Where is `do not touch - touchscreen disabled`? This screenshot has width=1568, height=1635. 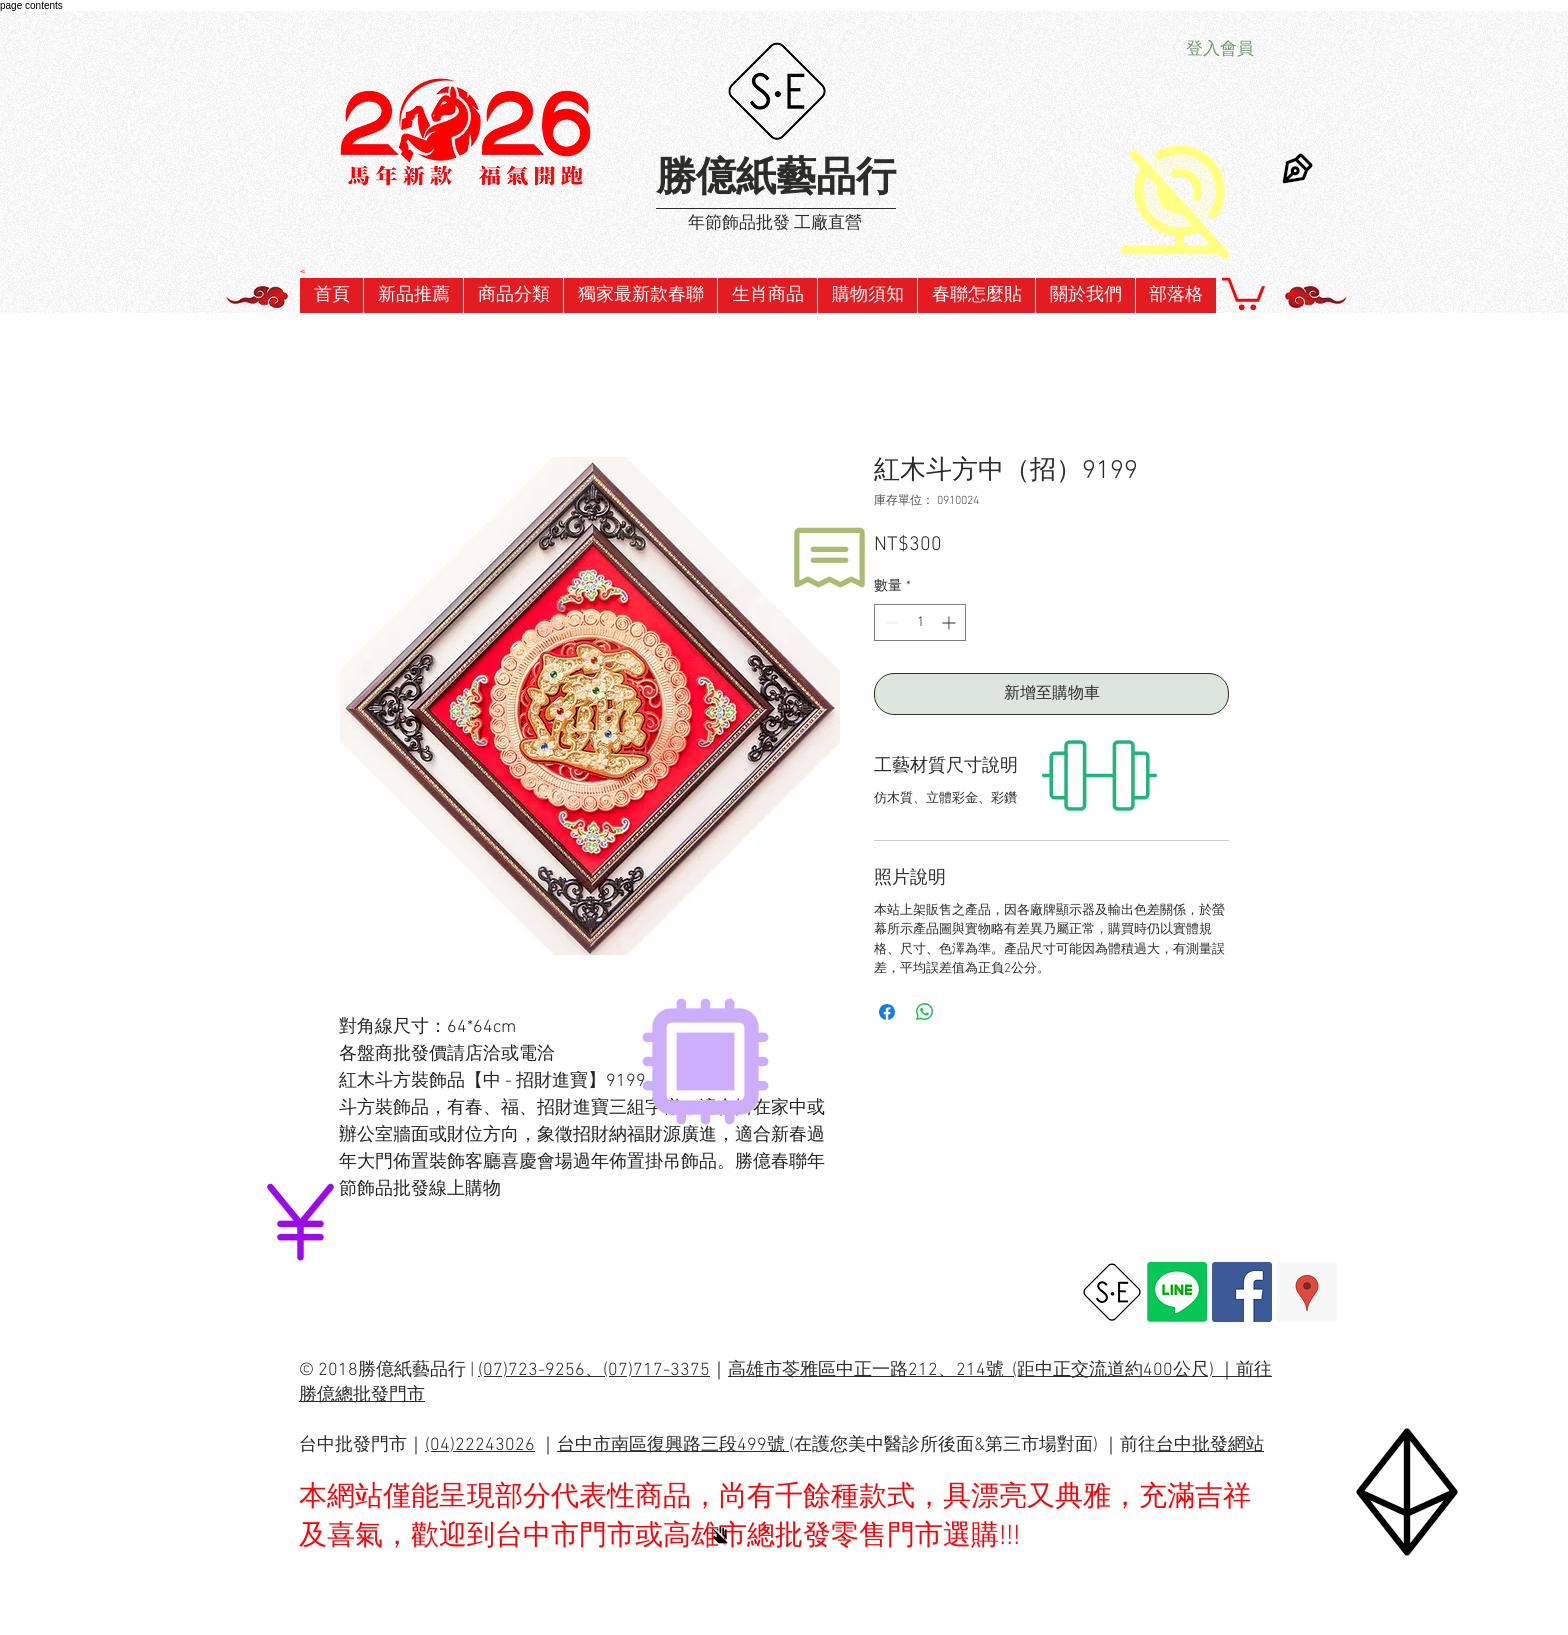 do not touch - touchscreen disabled is located at coordinates (720, 1535).